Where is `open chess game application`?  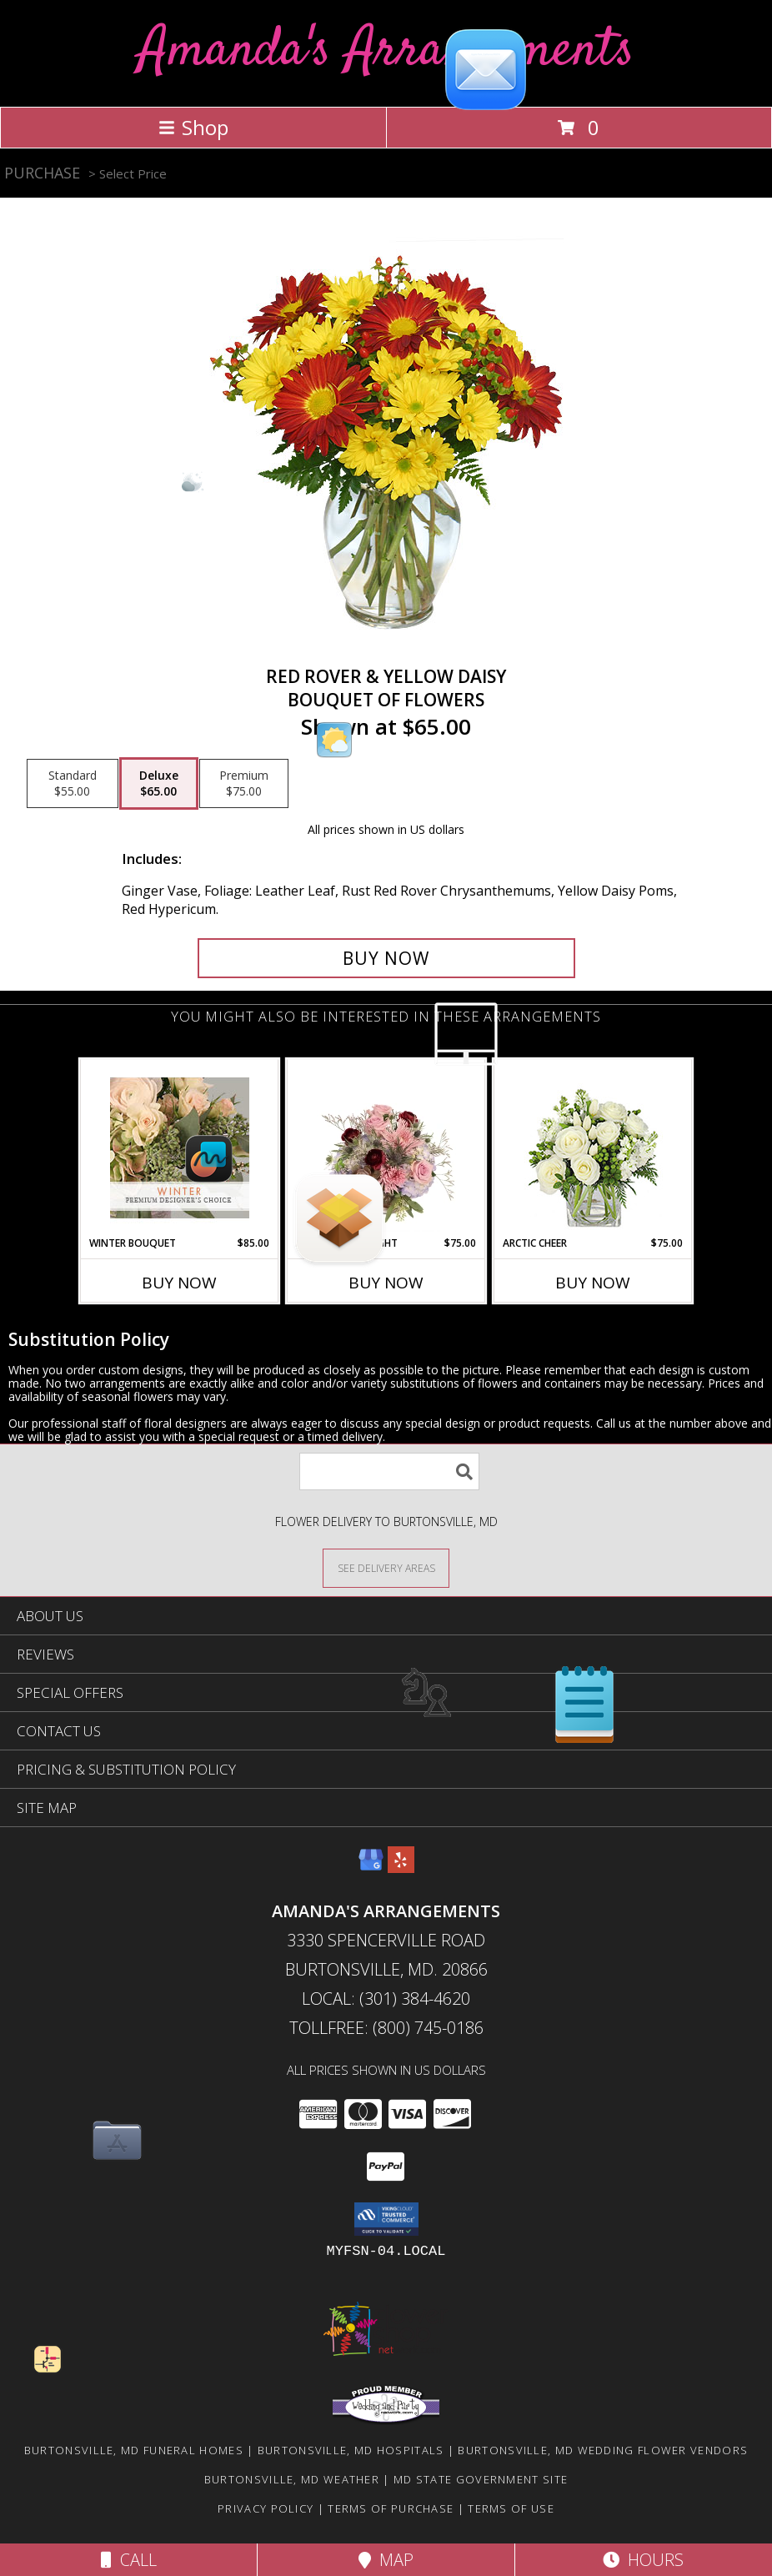
open chess game application is located at coordinates (426, 1692).